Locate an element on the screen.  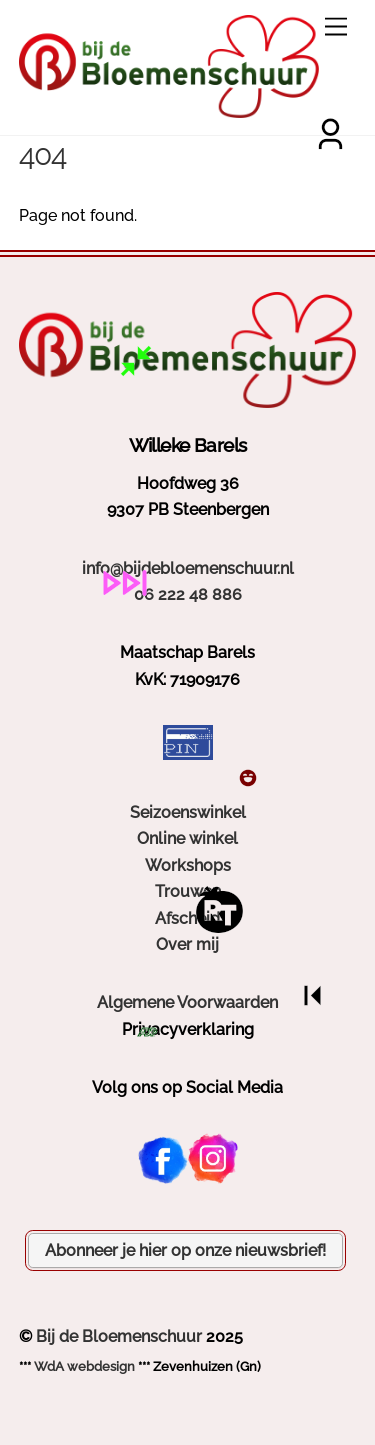
skip to the end of the current track is located at coordinates (125, 583).